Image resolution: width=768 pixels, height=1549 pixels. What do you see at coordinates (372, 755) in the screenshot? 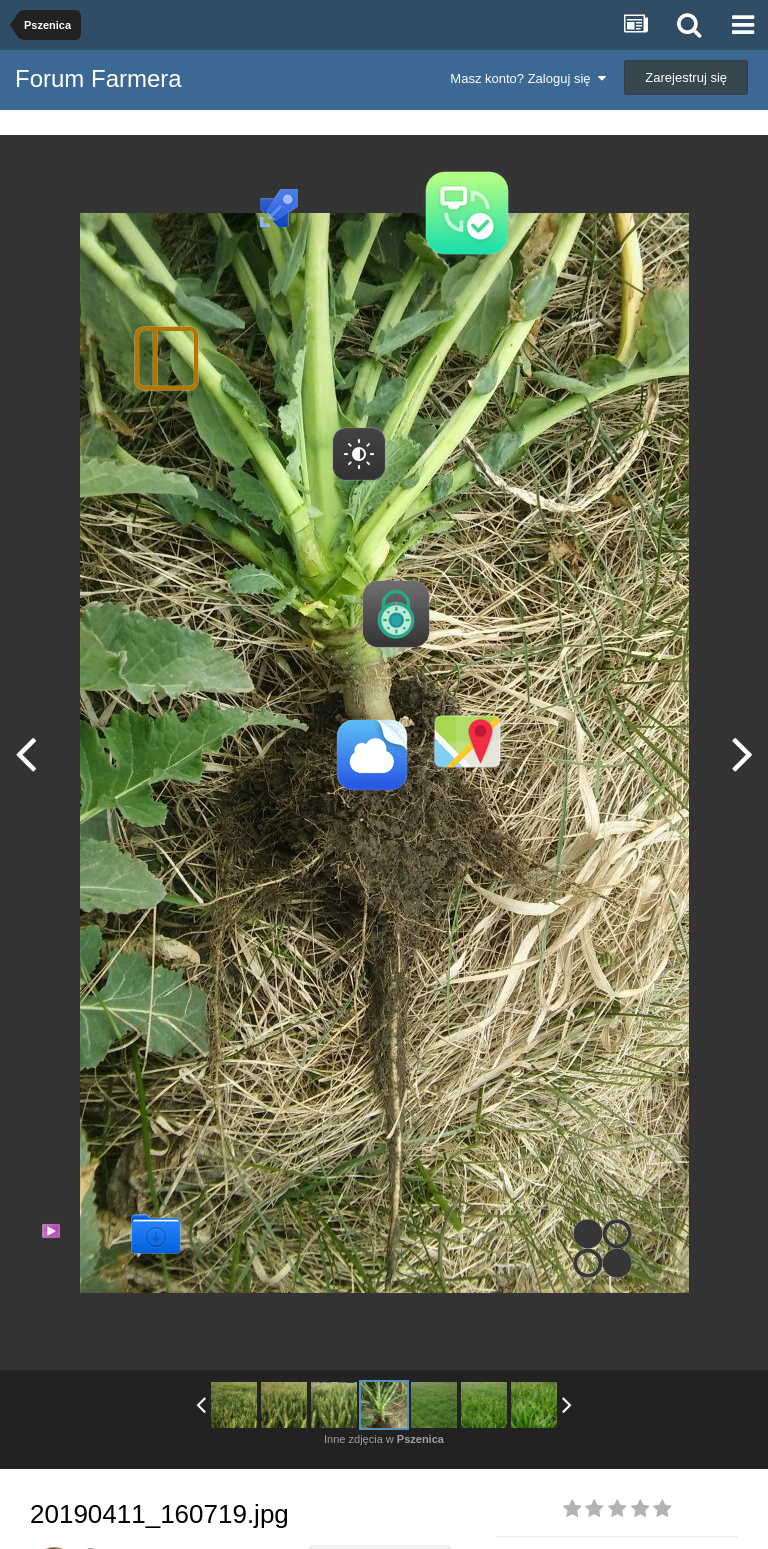
I see `manage web apps and progressive web applications` at bounding box center [372, 755].